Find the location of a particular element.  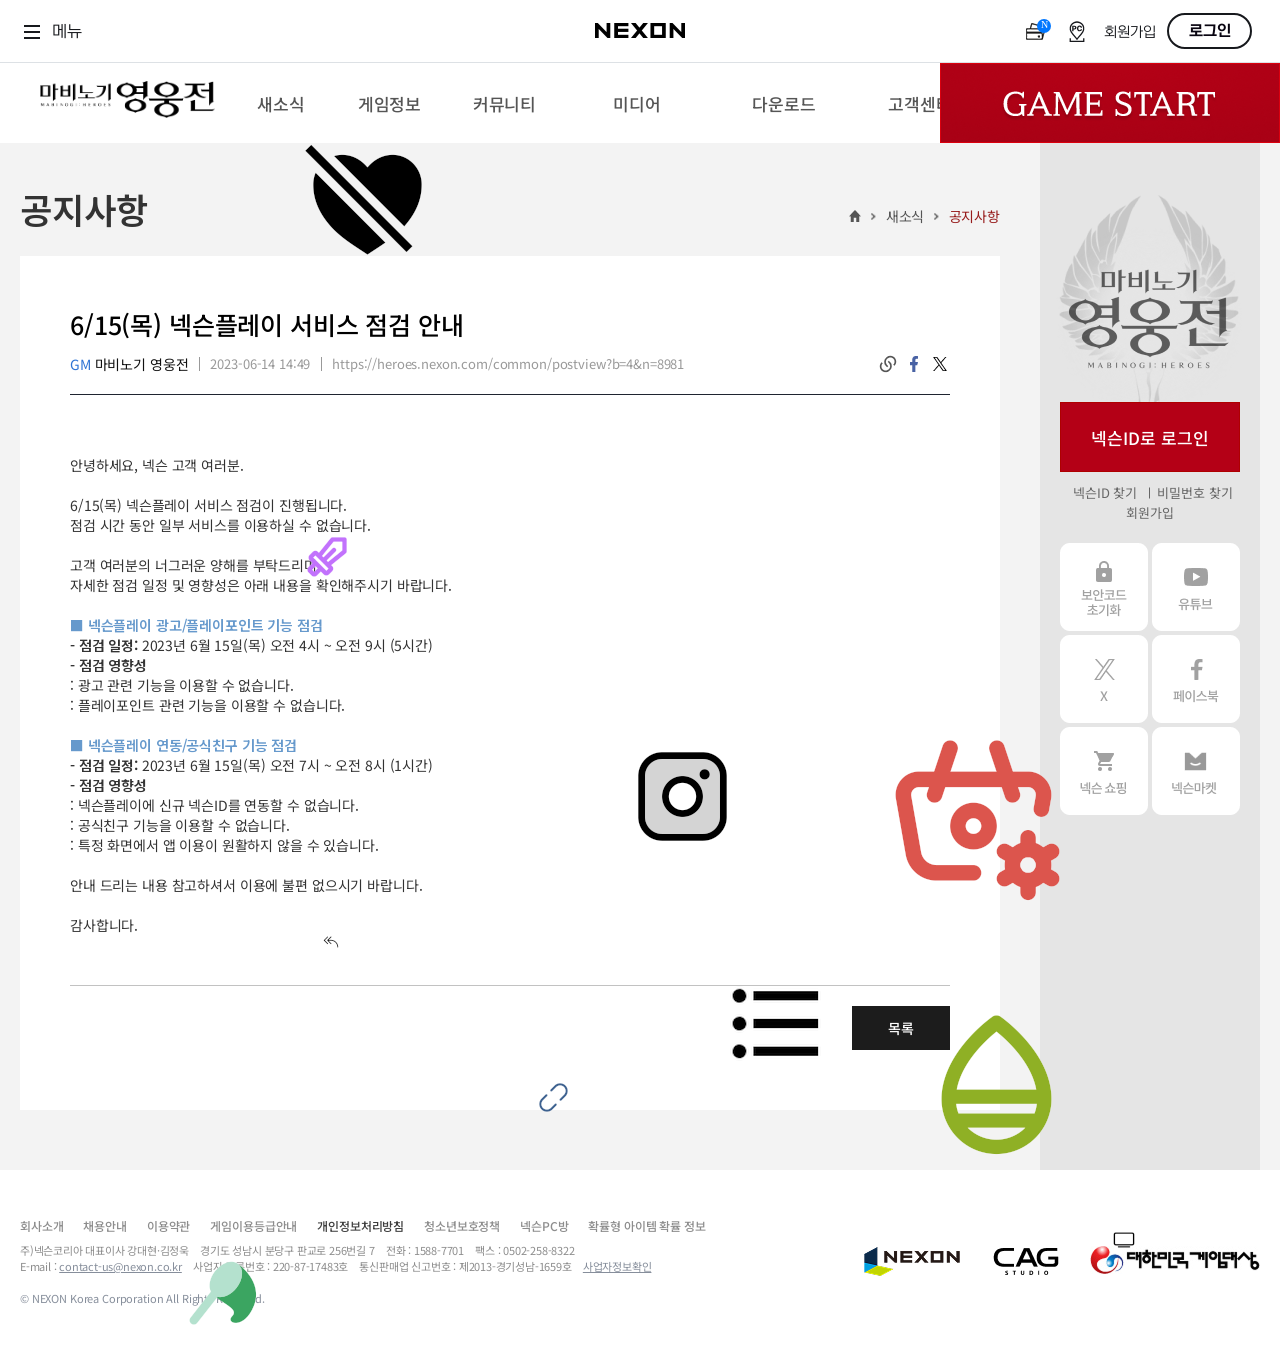

view items in a bulleted list format is located at coordinates (776, 1023).